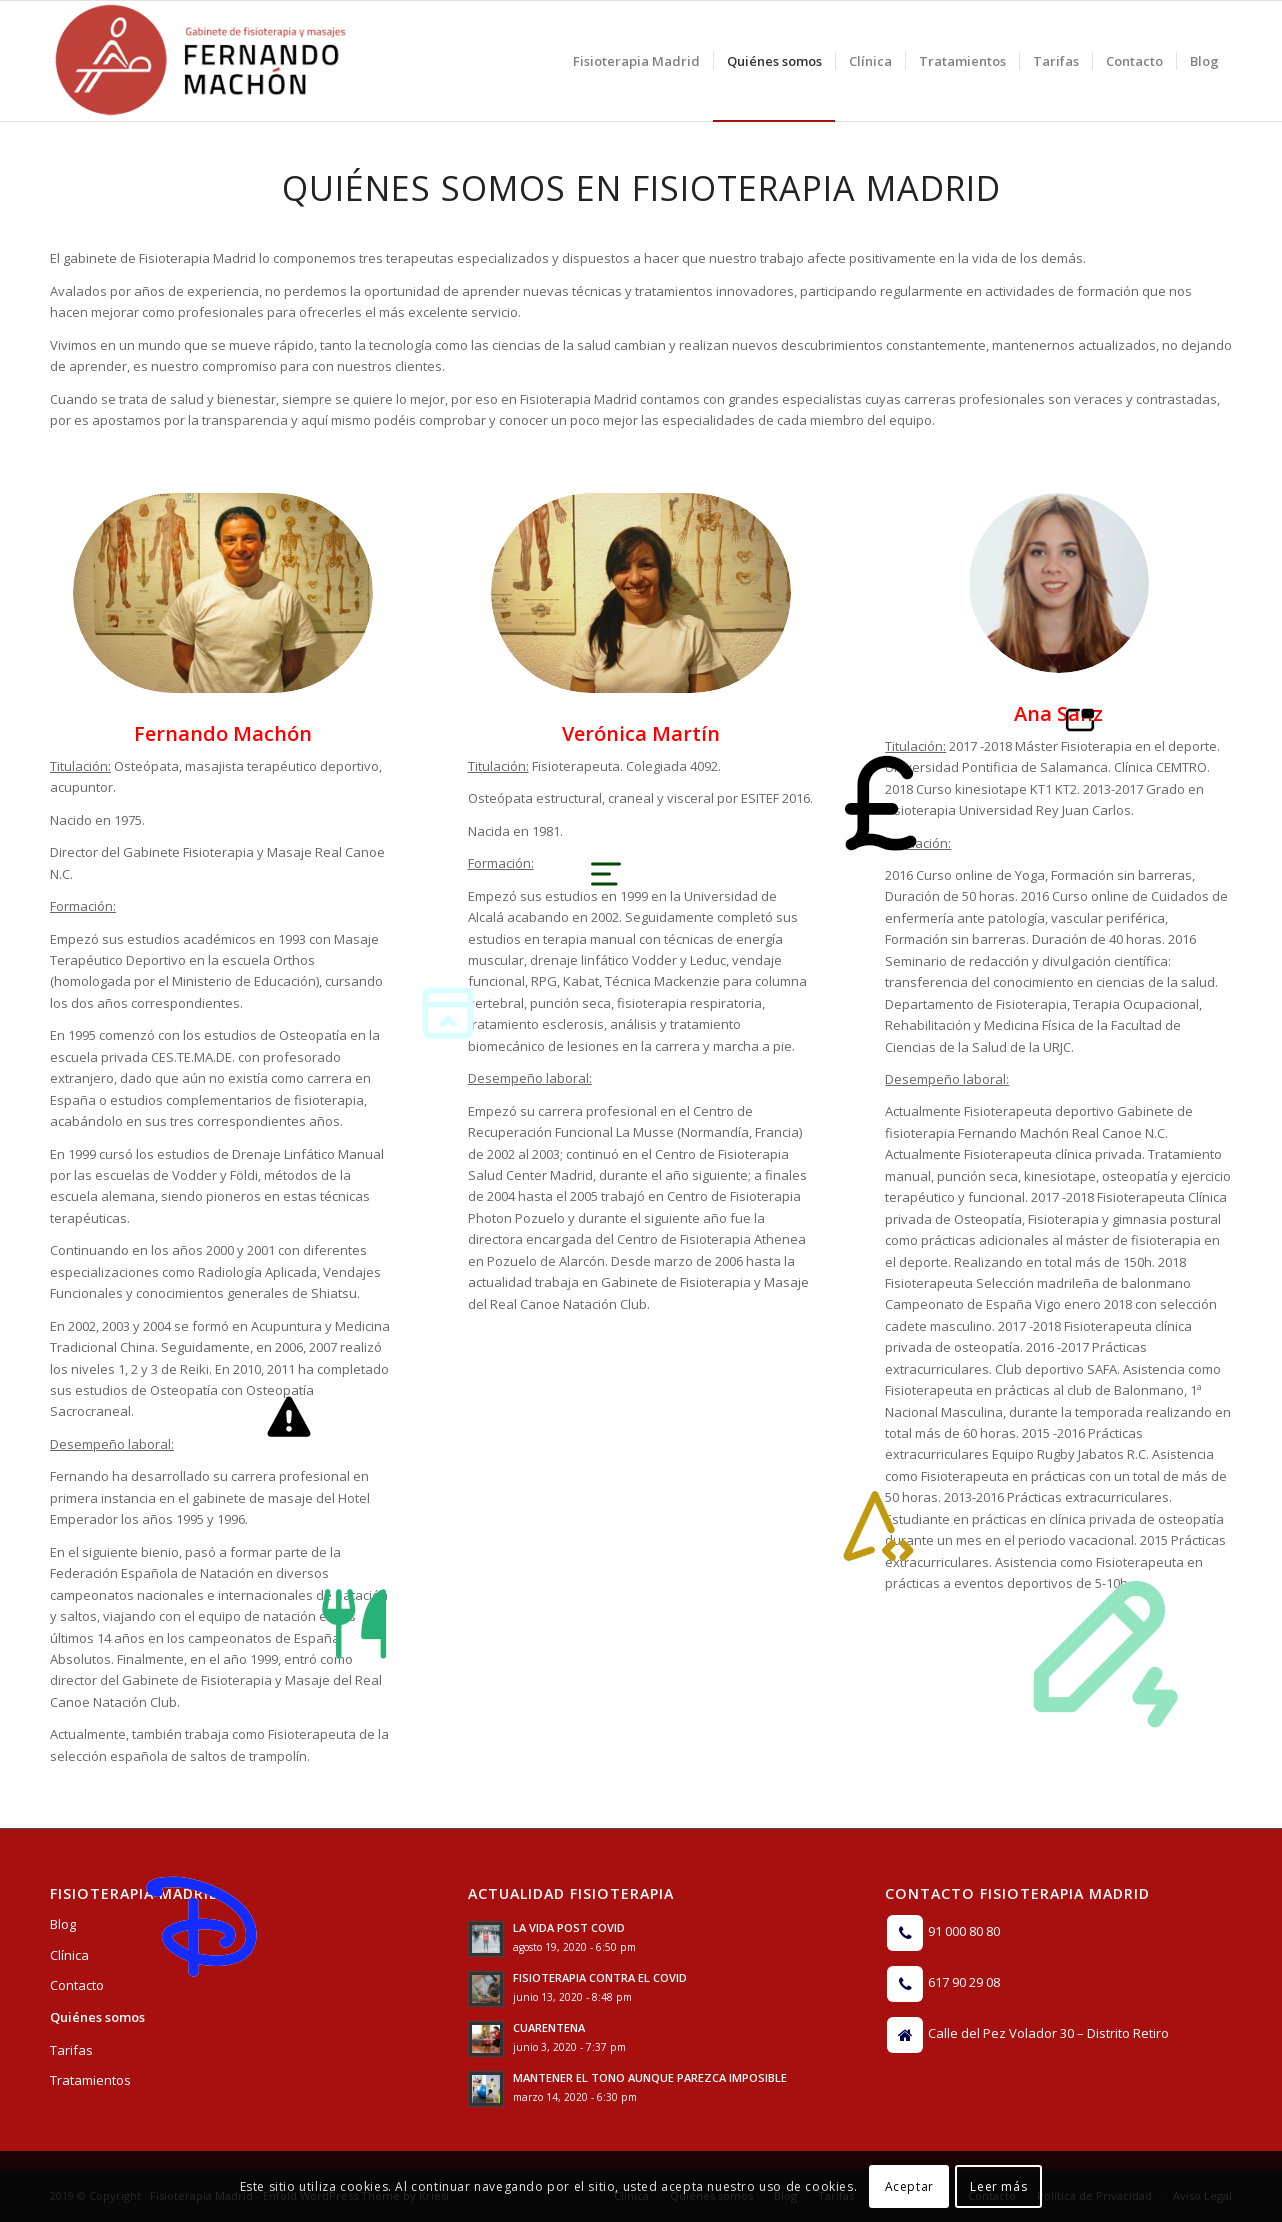 Image resolution: width=1282 pixels, height=2222 pixels. Describe the element at coordinates (875, 1526) in the screenshot. I see `access navigation code or routing scripts` at that location.